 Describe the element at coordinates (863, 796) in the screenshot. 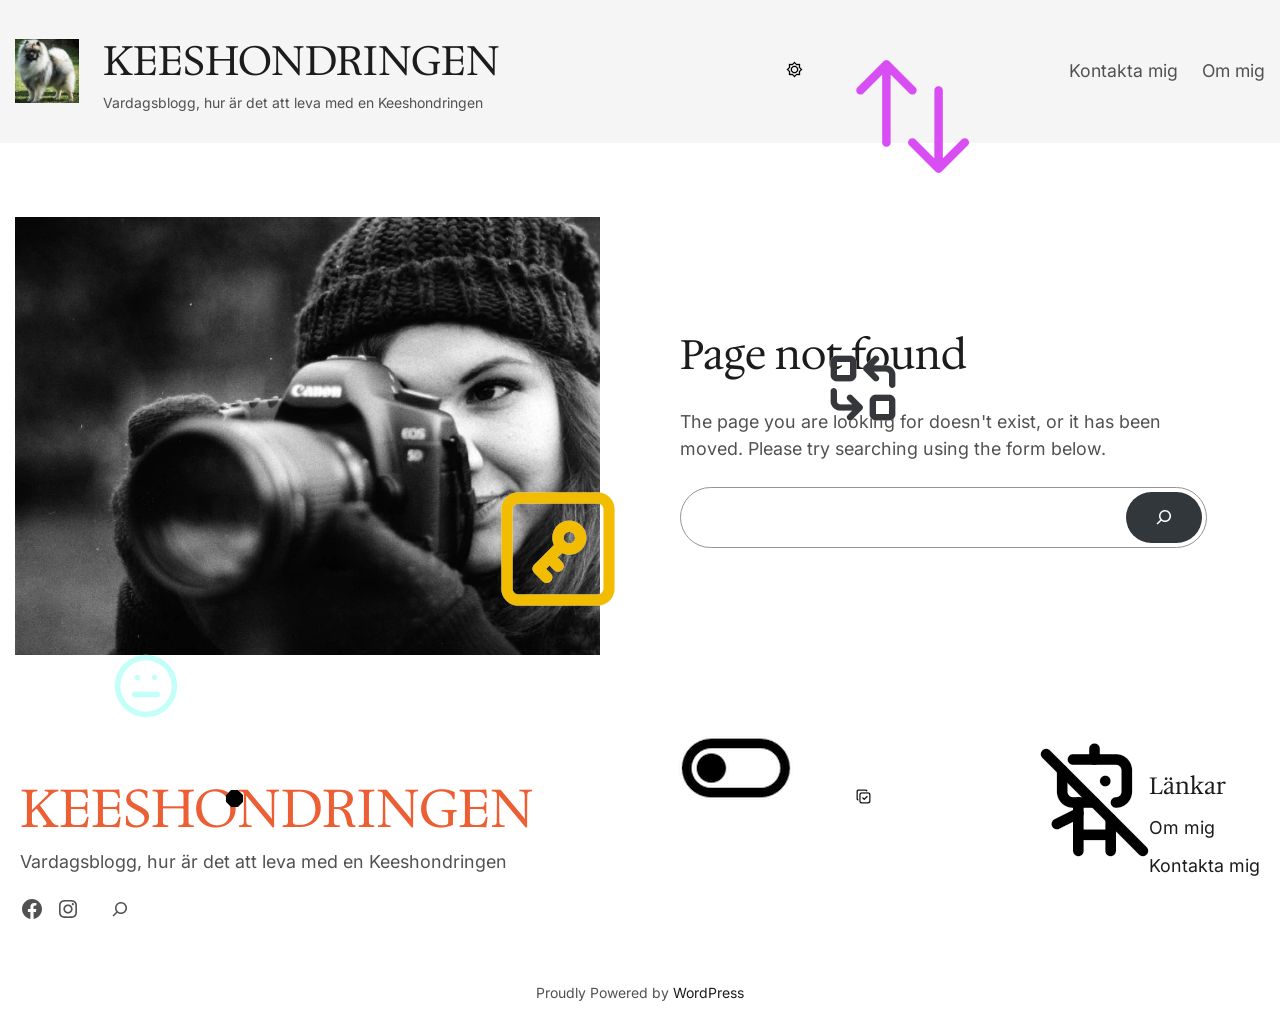

I see `content copied successfully to clipboard` at that location.